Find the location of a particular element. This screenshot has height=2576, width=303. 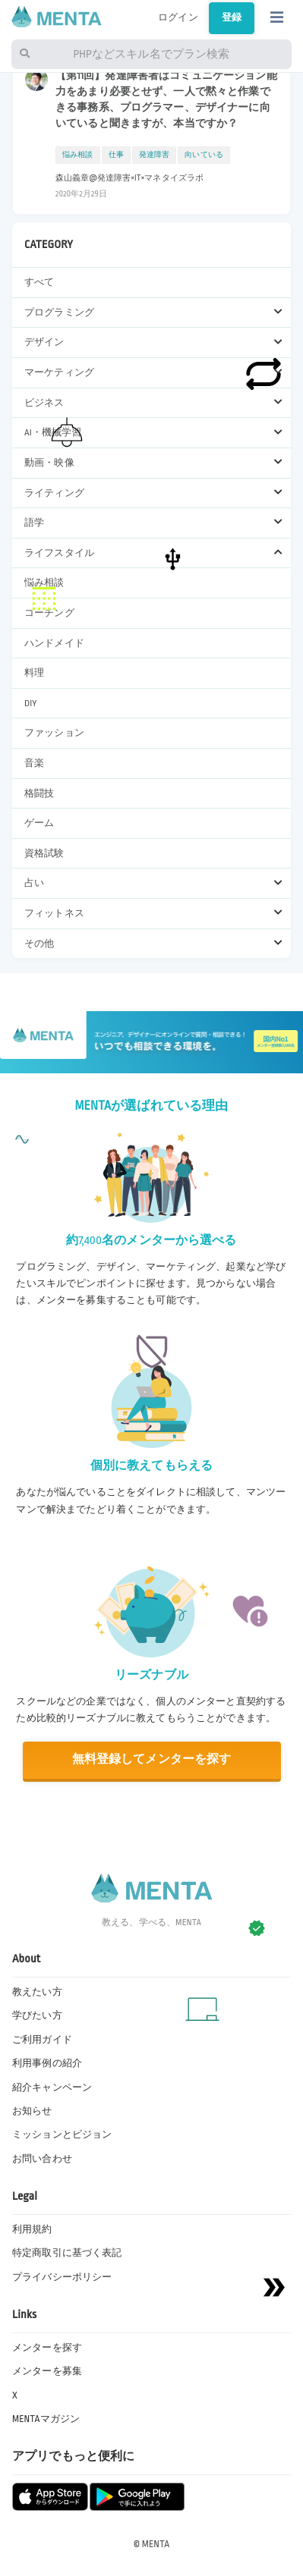

enable repeat or loop playback is located at coordinates (264, 374).